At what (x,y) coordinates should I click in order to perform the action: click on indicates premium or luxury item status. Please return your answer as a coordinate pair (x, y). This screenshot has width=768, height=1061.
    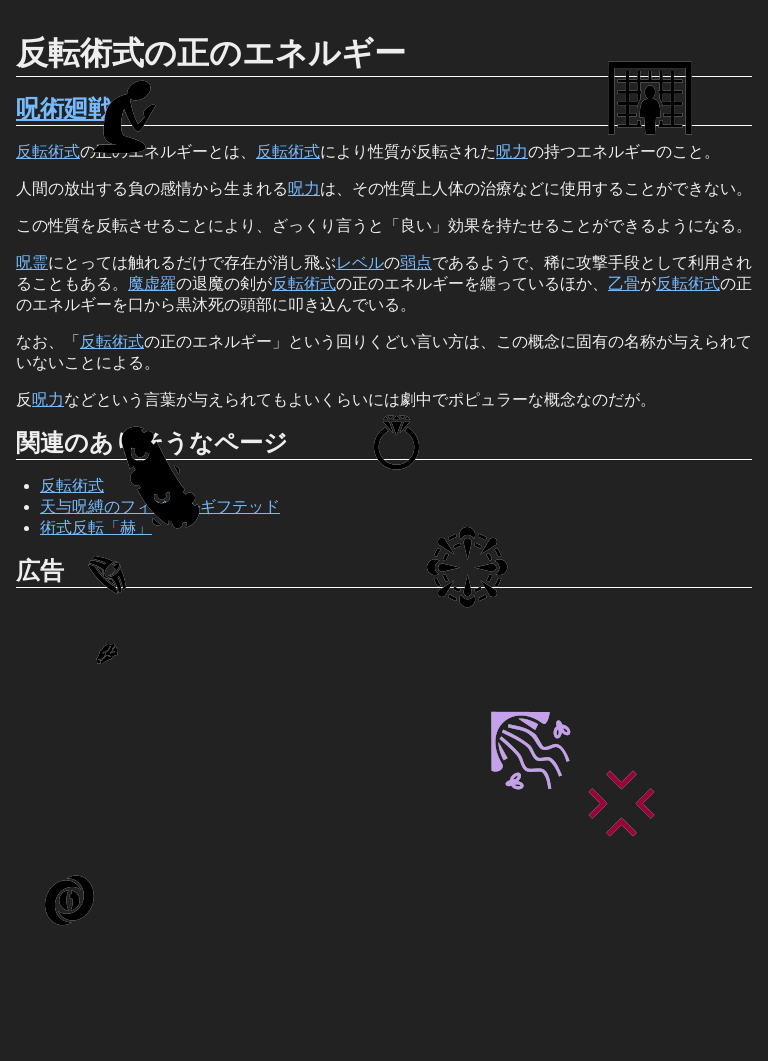
    Looking at the image, I should click on (396, 442).